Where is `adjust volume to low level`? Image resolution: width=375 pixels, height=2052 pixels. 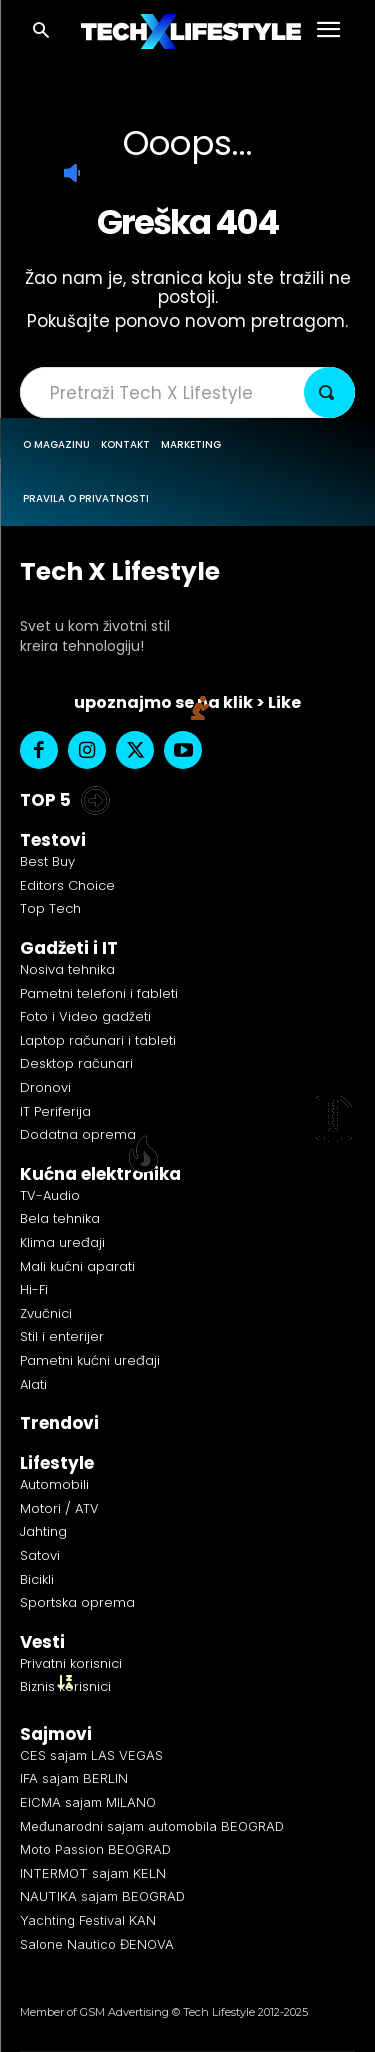
adjust volume to low level is located at coordinates (73, 173).